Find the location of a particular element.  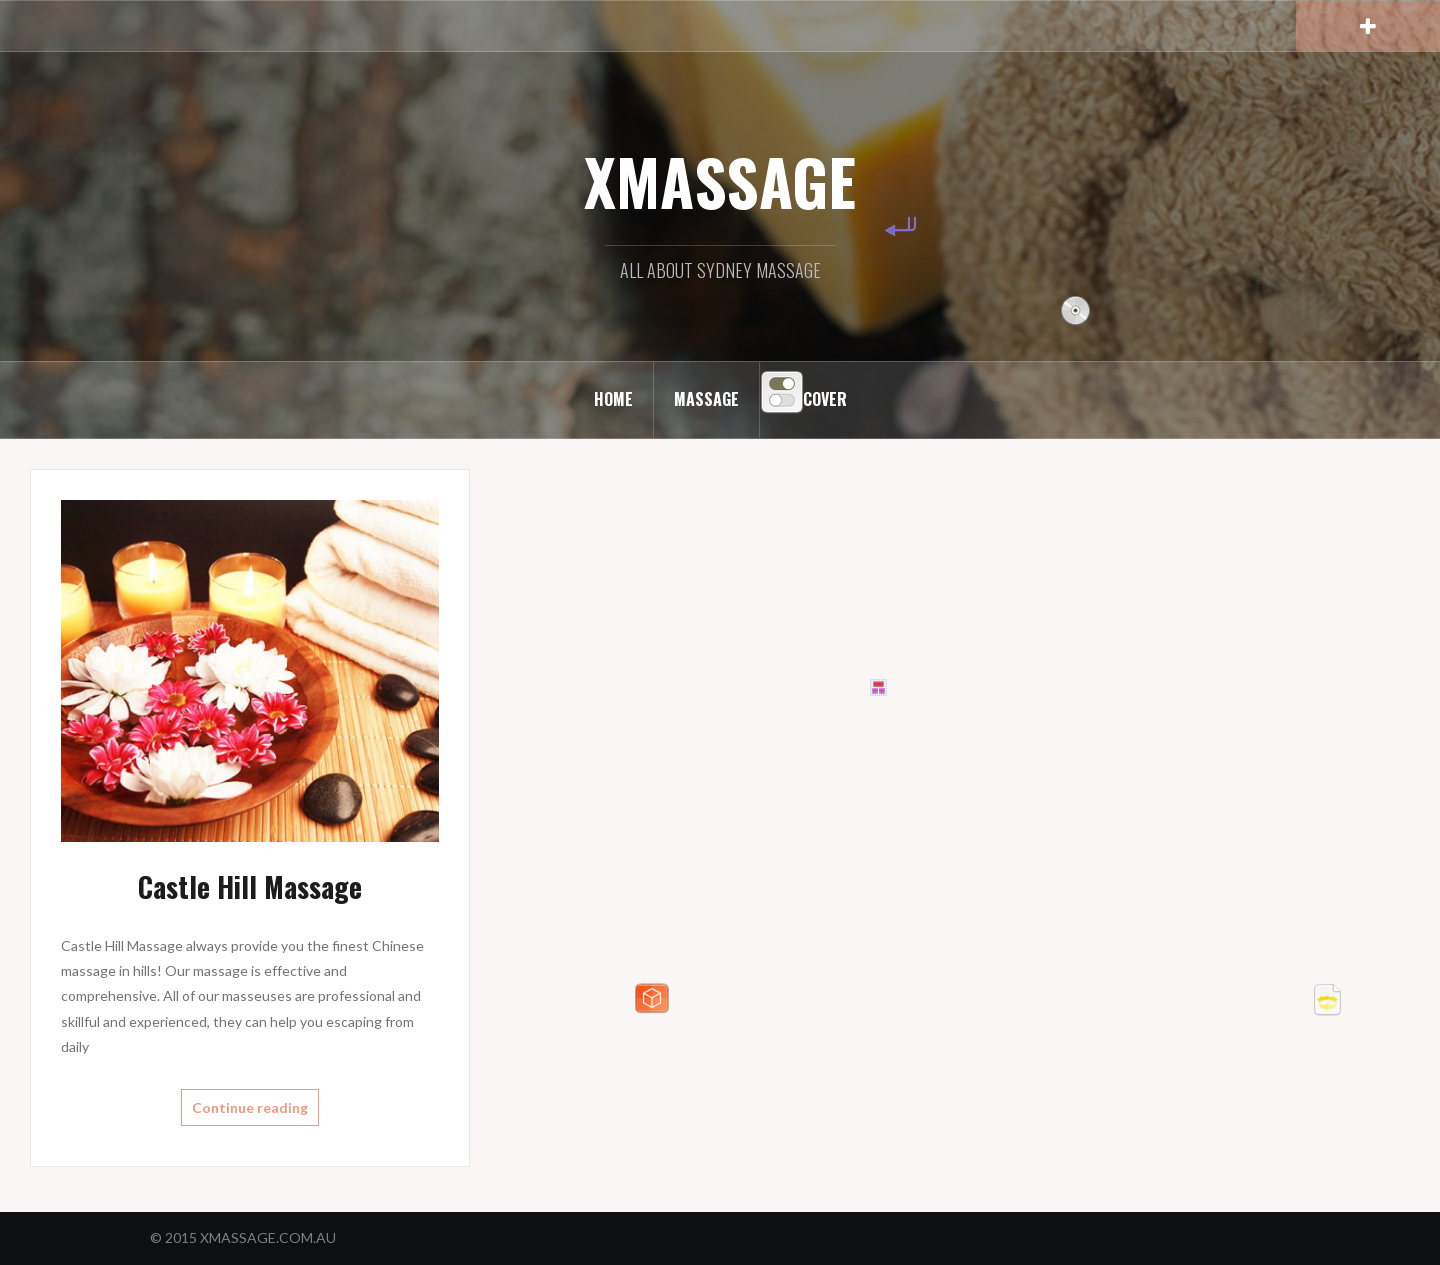

open an STL 3D model file is located at coordinates (652, 997).